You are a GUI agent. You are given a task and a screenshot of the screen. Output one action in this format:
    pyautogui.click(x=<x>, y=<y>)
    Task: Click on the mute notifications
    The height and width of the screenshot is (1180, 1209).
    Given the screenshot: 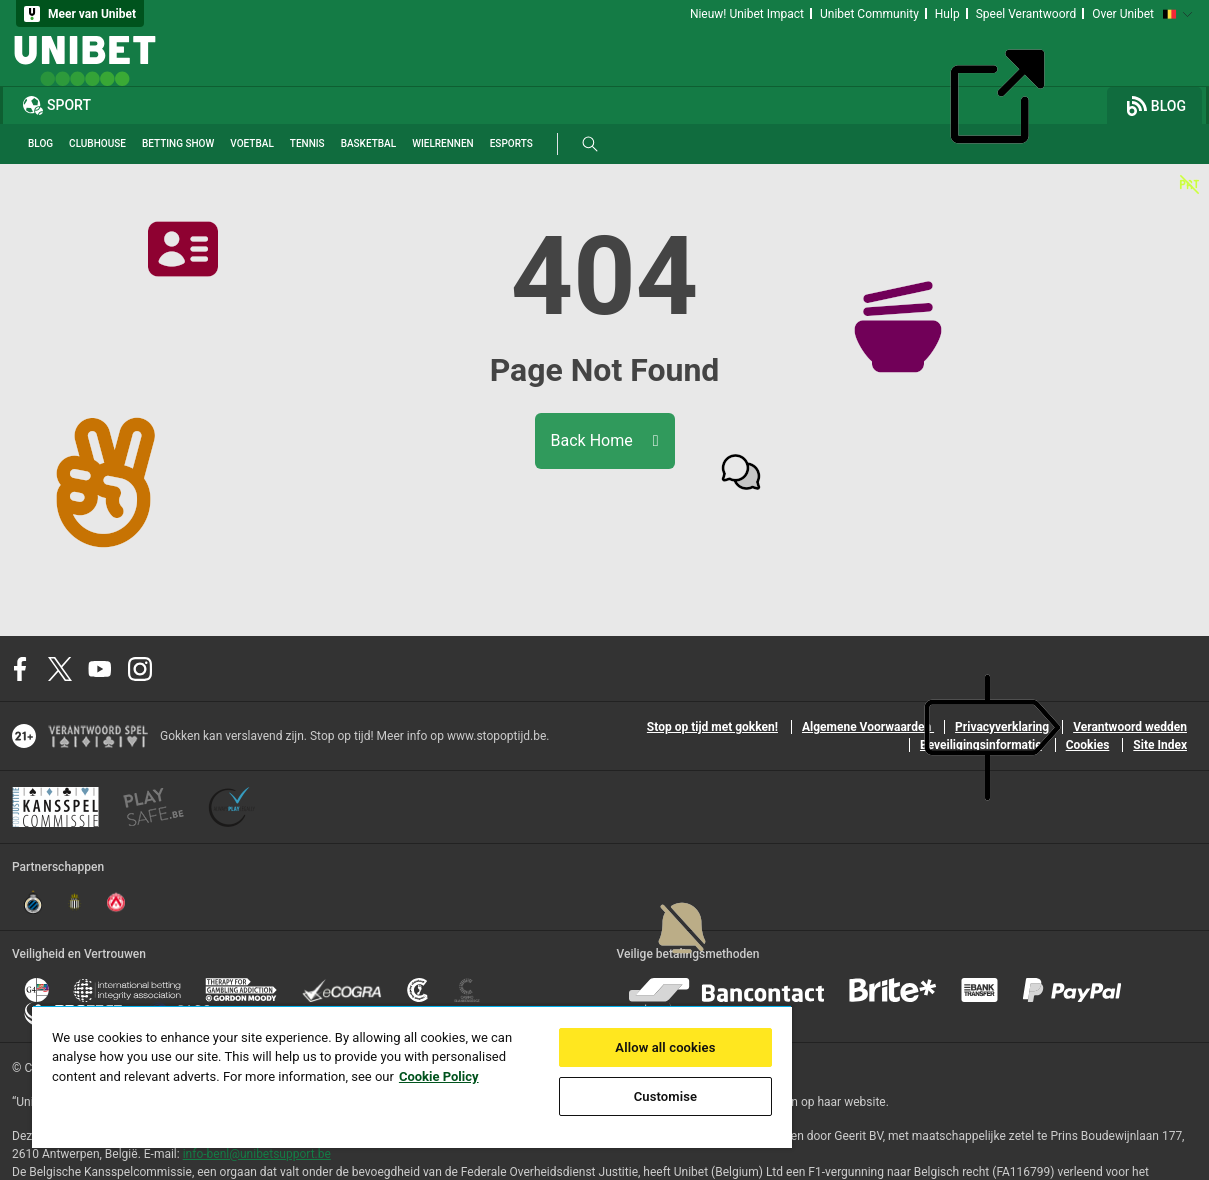 What is the action you would take?
    pyautogui.click(x=682, y=928)
    